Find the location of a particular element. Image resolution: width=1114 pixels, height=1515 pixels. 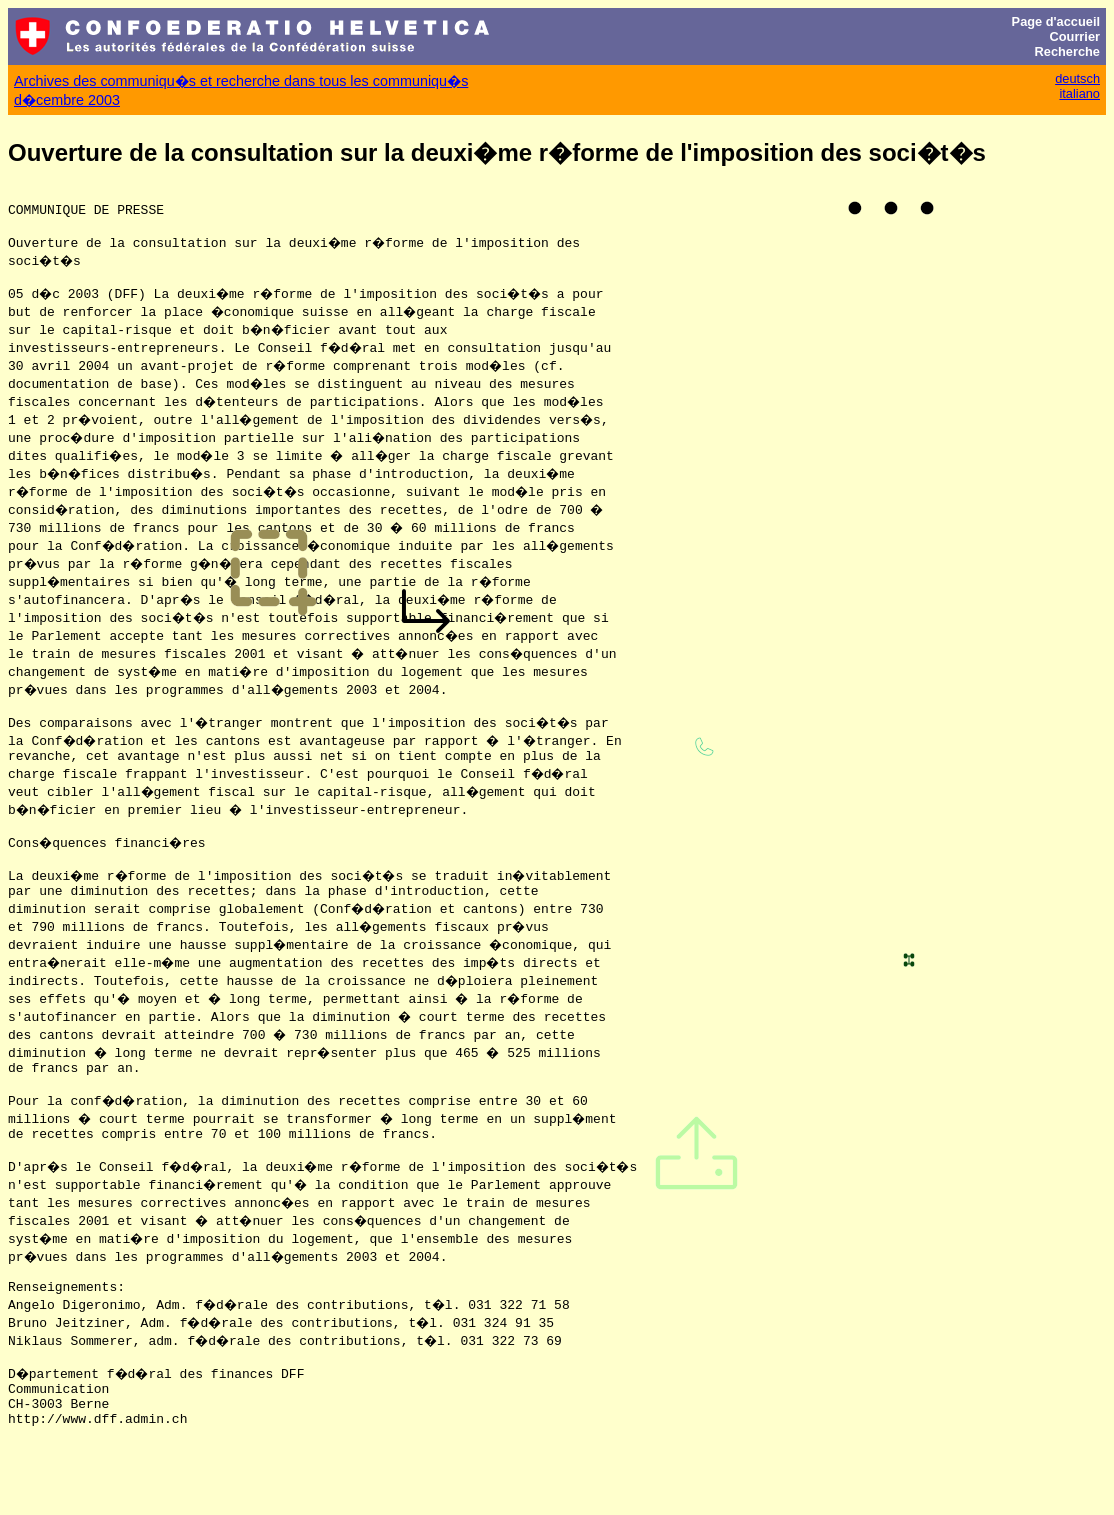

select 4WD or all-wheel drive mode is located at coordinates (909, 960).